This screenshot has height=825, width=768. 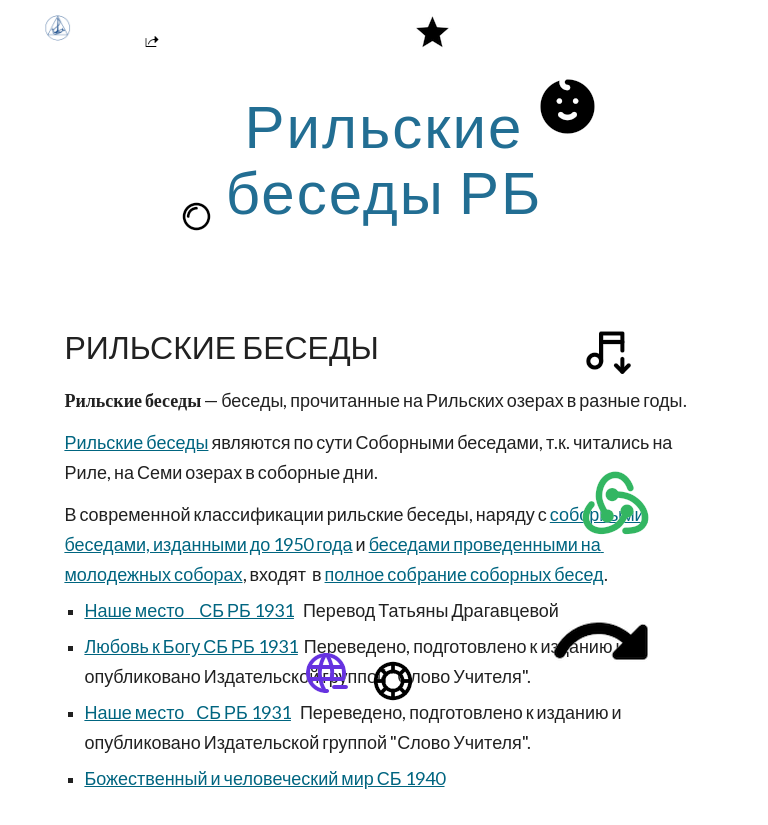 What do you see at coordinates (601, 641) in the screenshot?
I see `redo the last undone action` at bounding box center [601, 641].